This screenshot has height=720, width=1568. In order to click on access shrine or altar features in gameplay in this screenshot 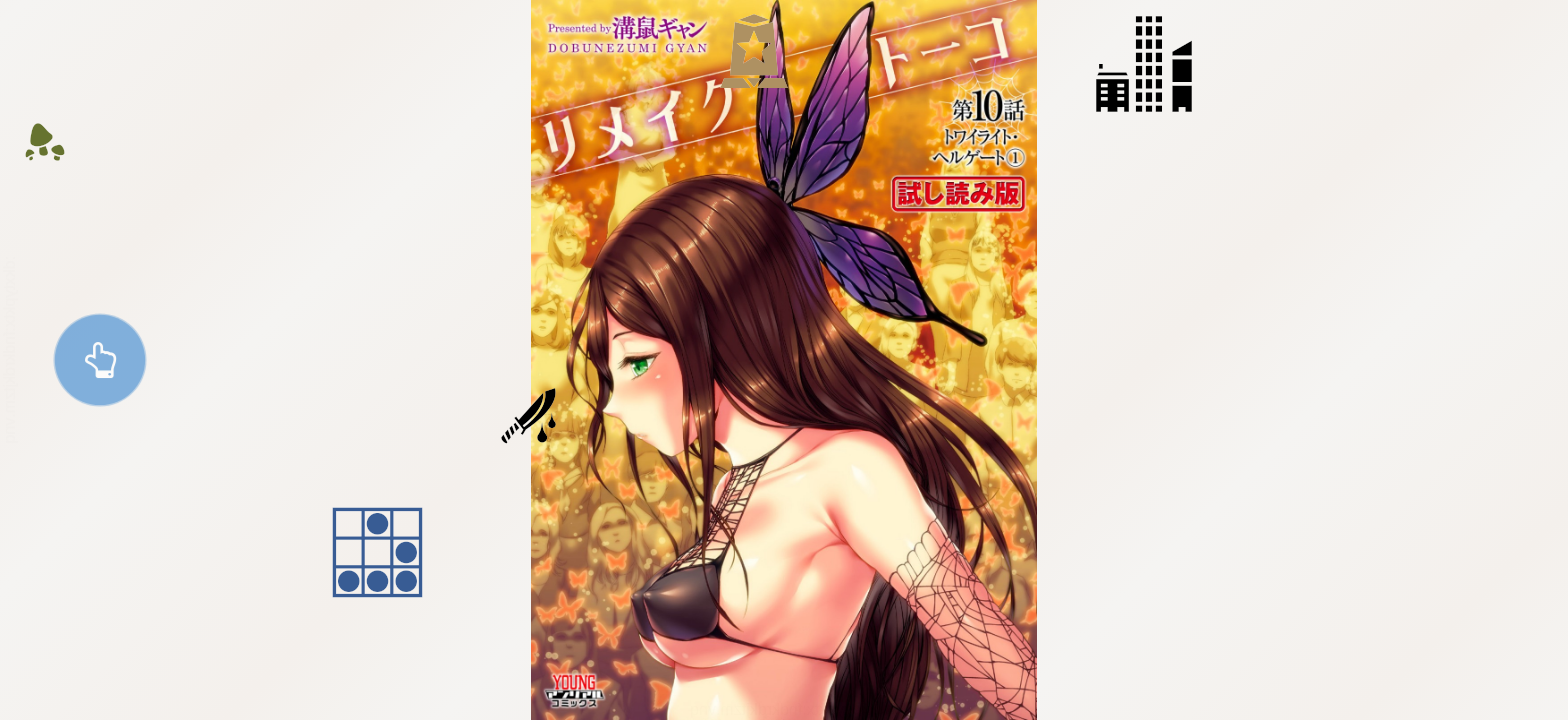, I will do `click(754, 51)`.